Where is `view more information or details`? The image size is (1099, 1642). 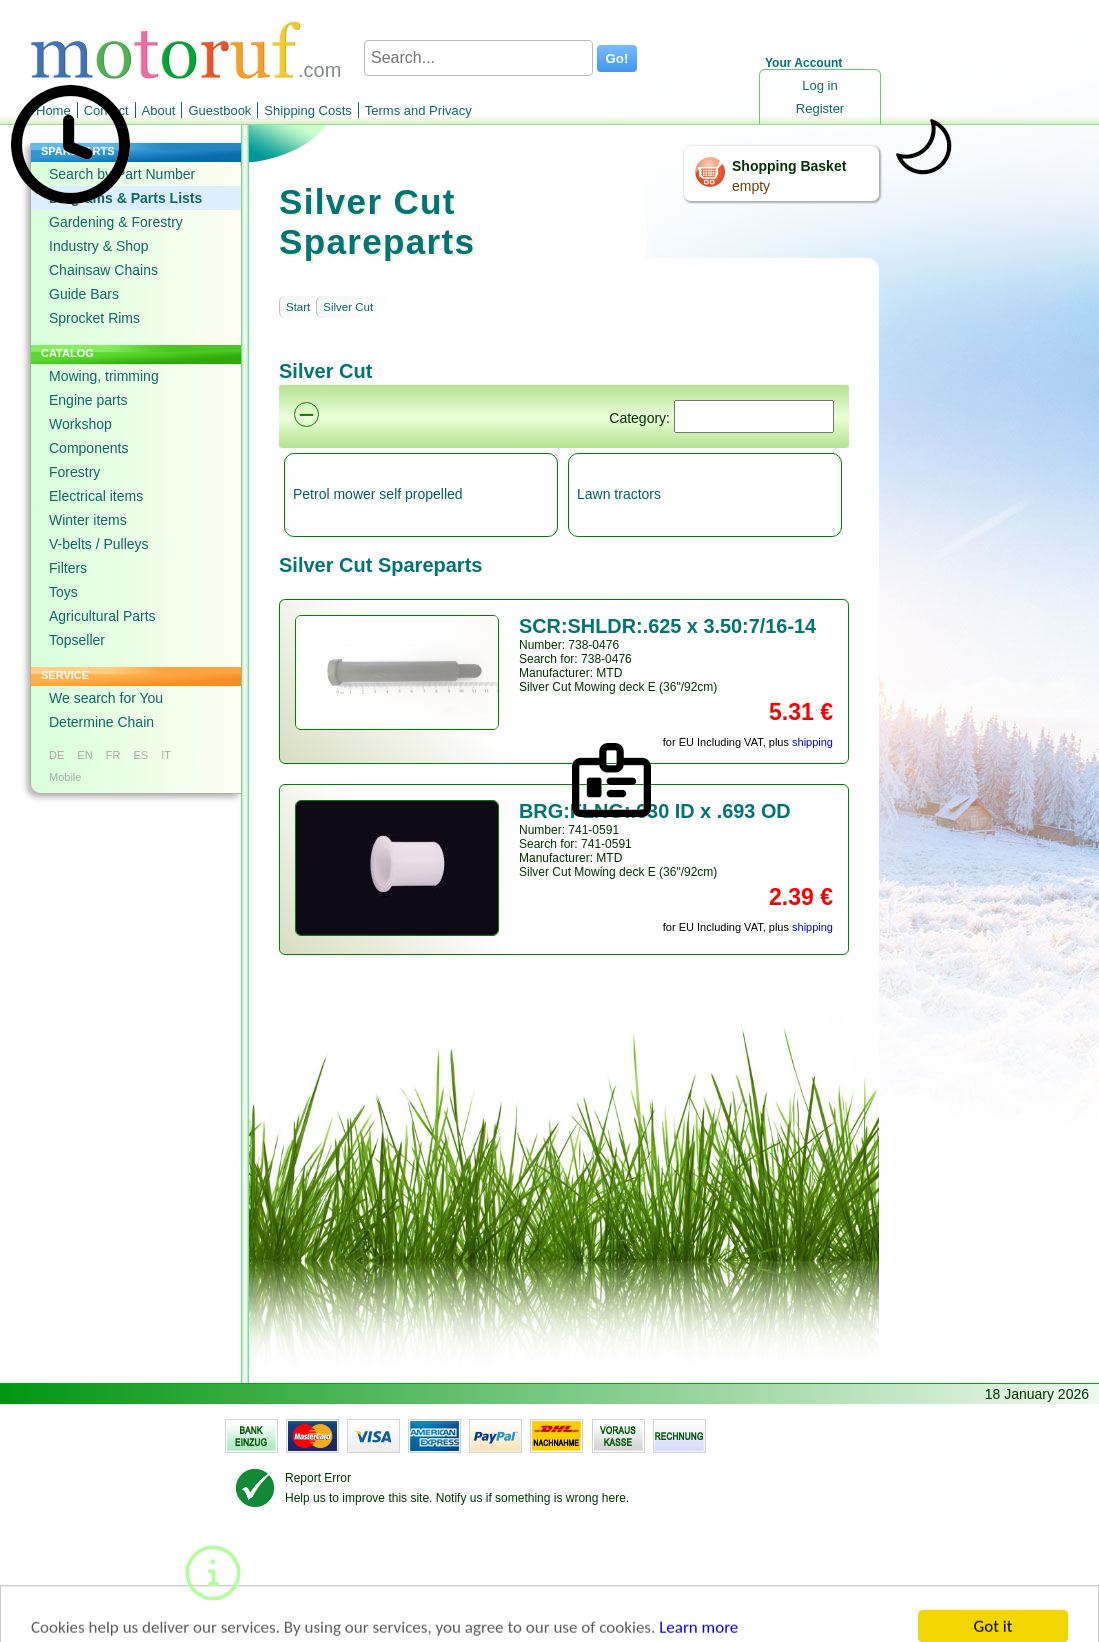
view more information or details is located at coordinates (213, 1573).